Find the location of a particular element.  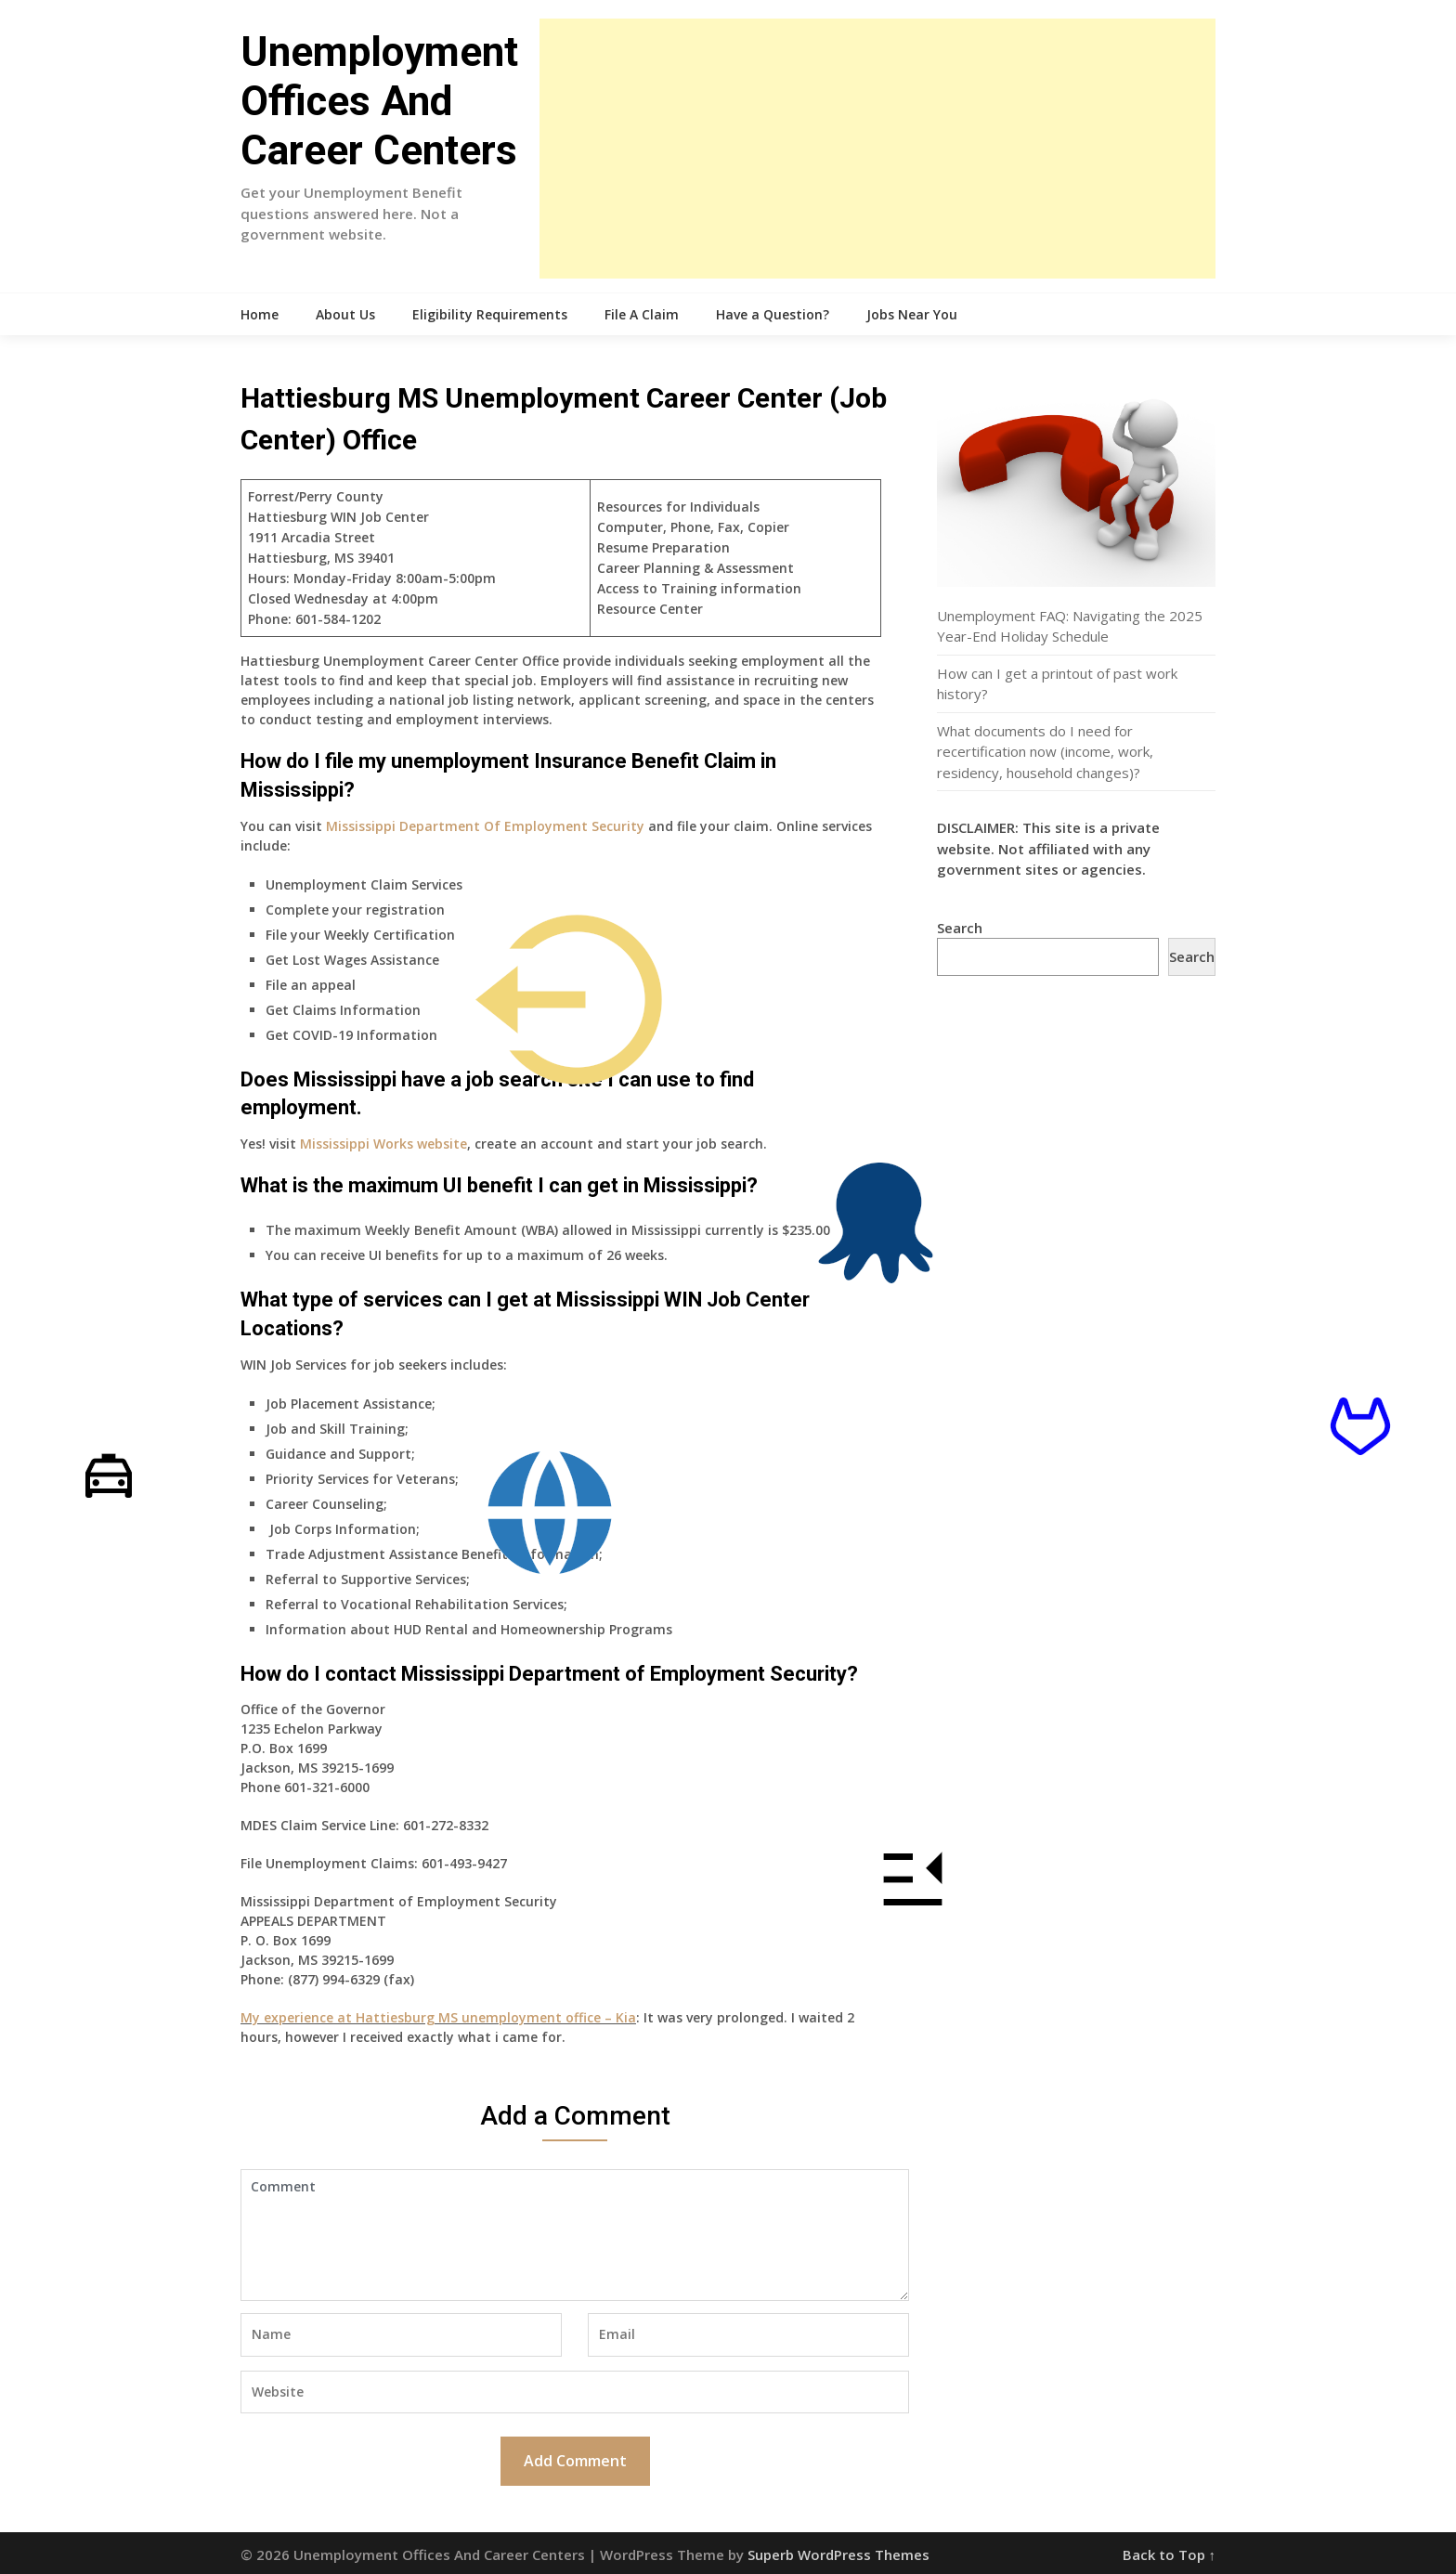

request a taxi or cab ride is located at coordinates (109, 1475).